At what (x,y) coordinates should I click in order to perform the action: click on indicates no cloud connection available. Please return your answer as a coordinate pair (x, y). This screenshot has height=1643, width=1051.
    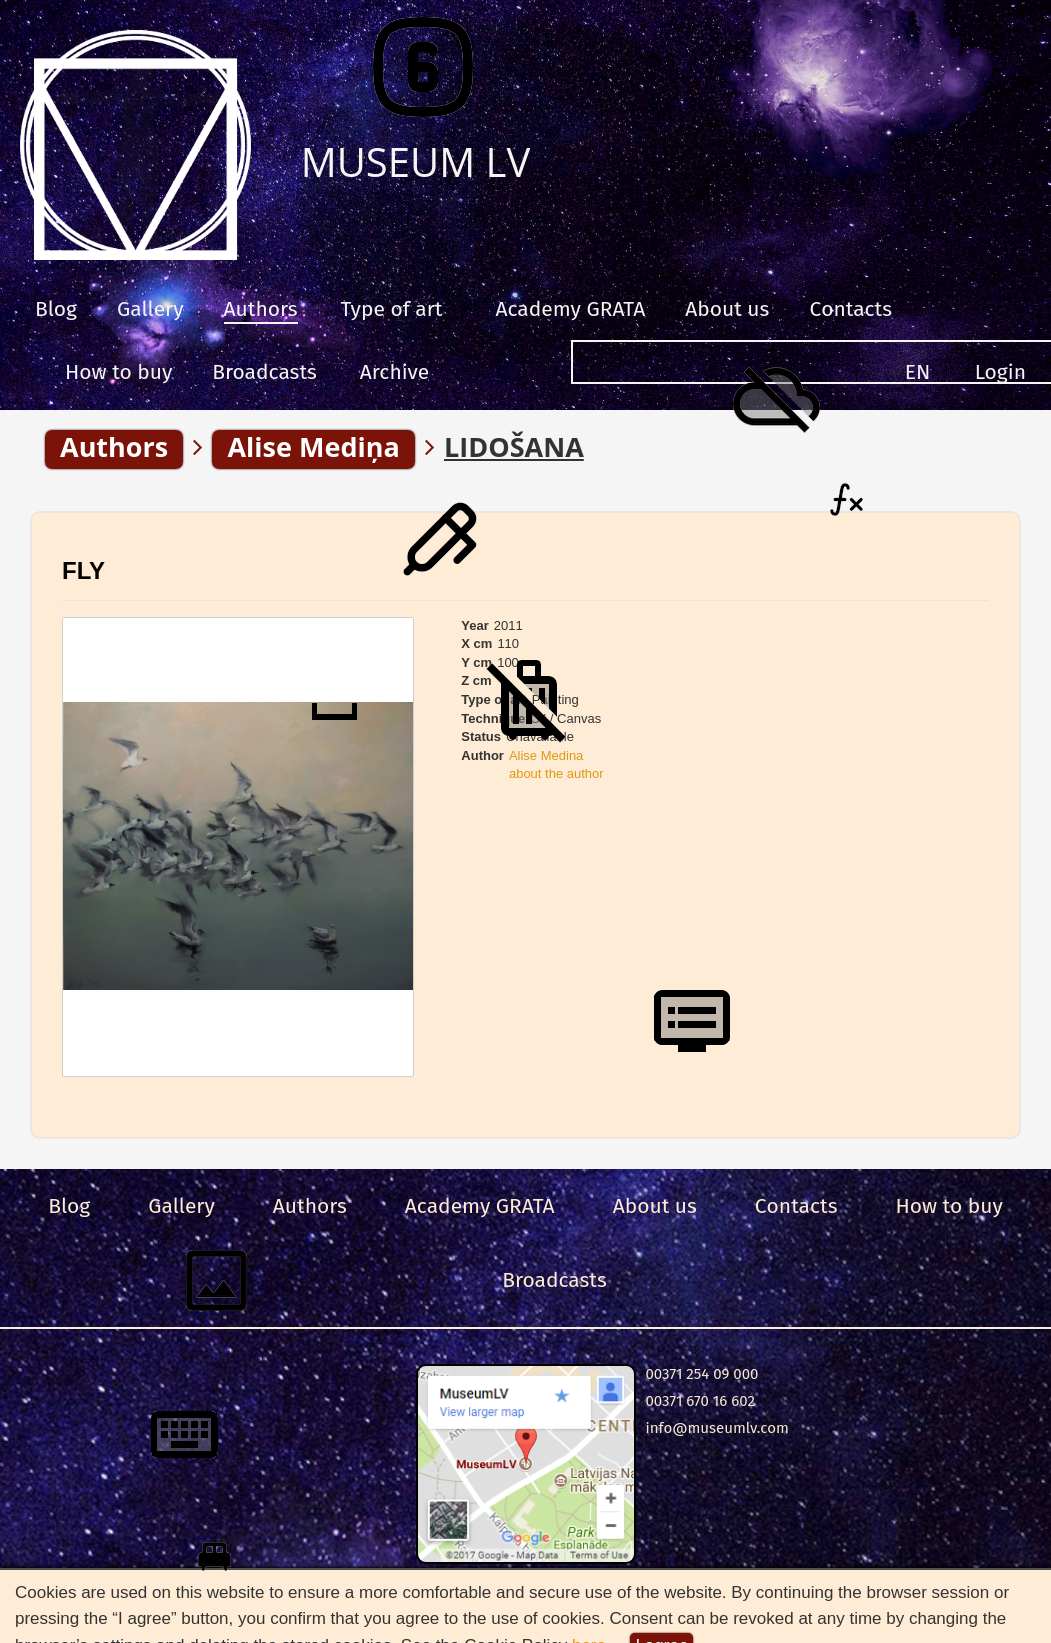
    Looking at the image, I should click on (776, 396).